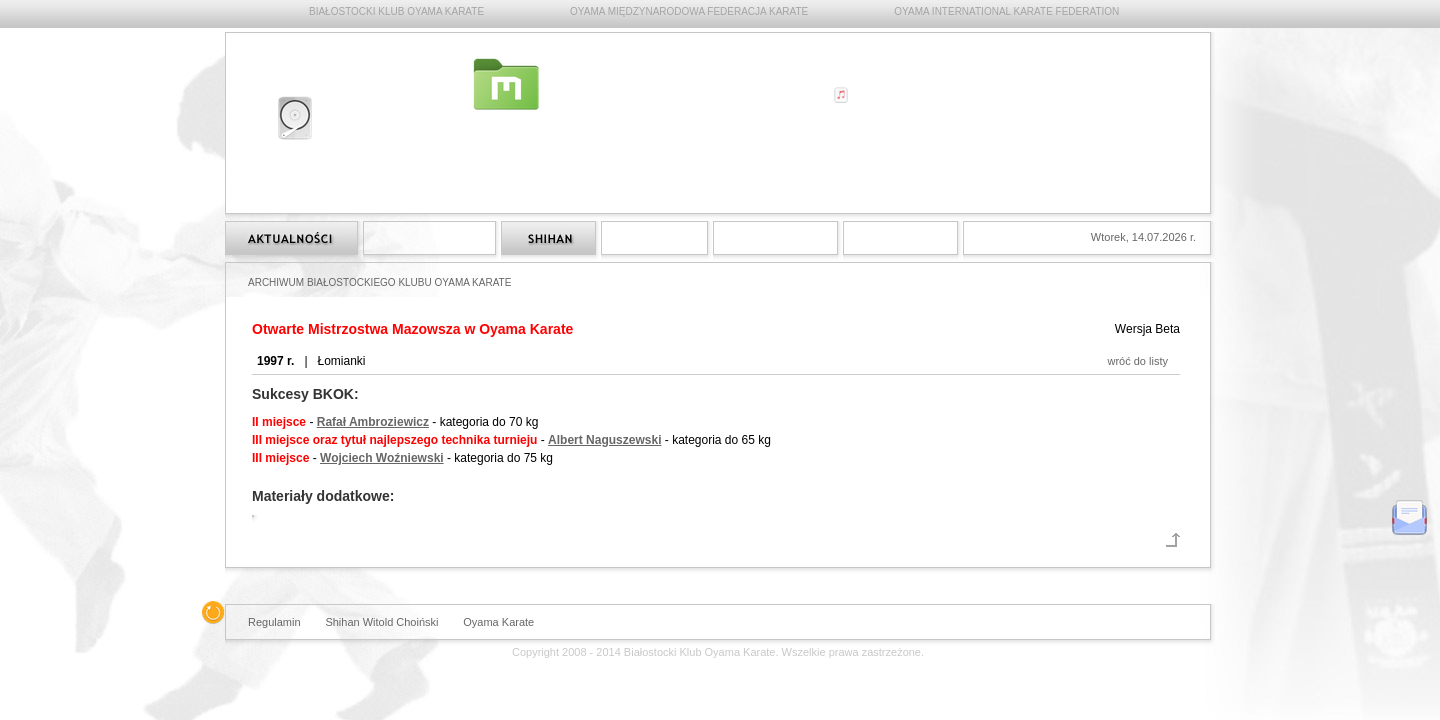 This screenshot has height=720, width=1440. What do you see at coordinates (295, 118) in the screenshot?
I see `open disk utility application` at bounding box center [295, 118].